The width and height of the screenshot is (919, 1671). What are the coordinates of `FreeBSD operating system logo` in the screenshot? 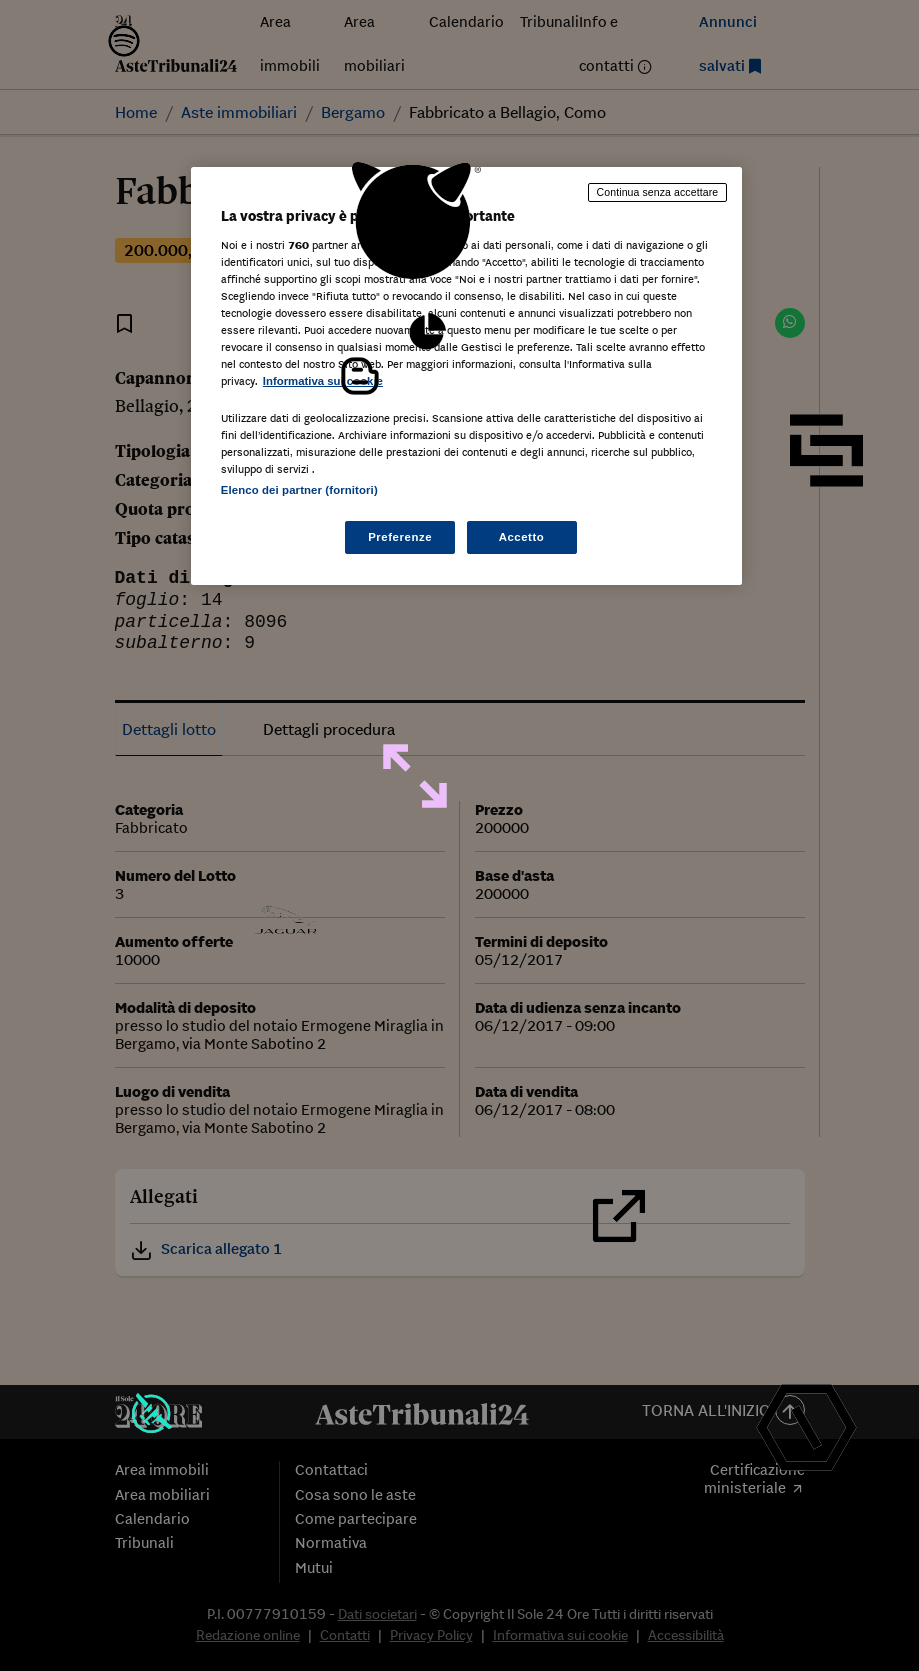 It's located at (416, 220).